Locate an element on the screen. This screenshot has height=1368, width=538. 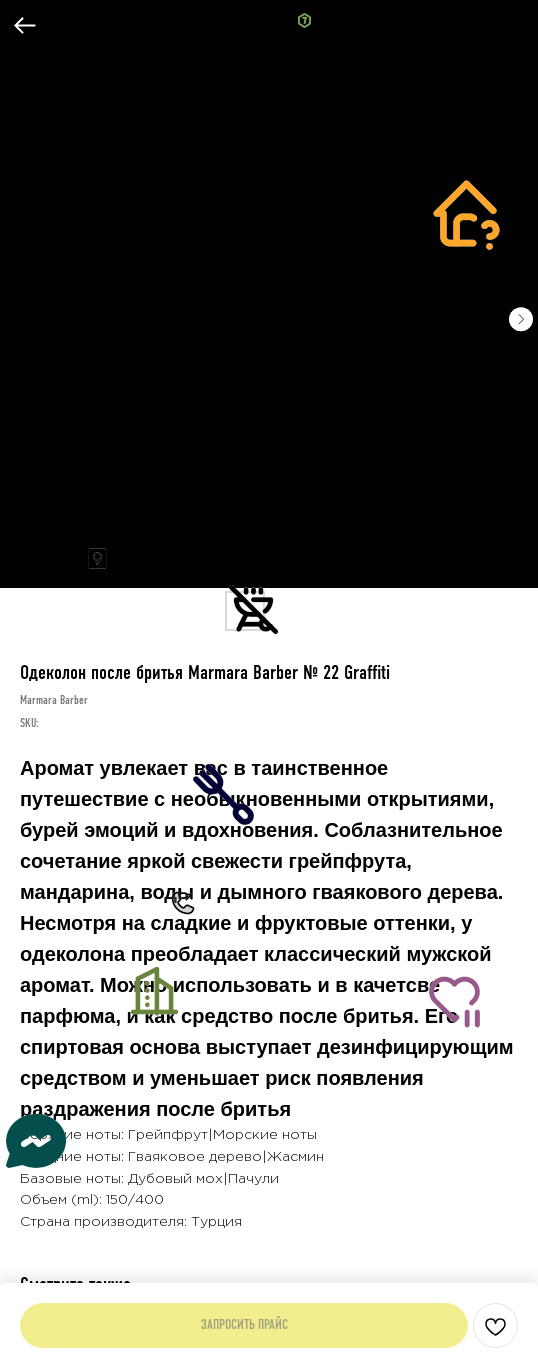
pause health monitoring or tracking is located at coordinates (454, 999).